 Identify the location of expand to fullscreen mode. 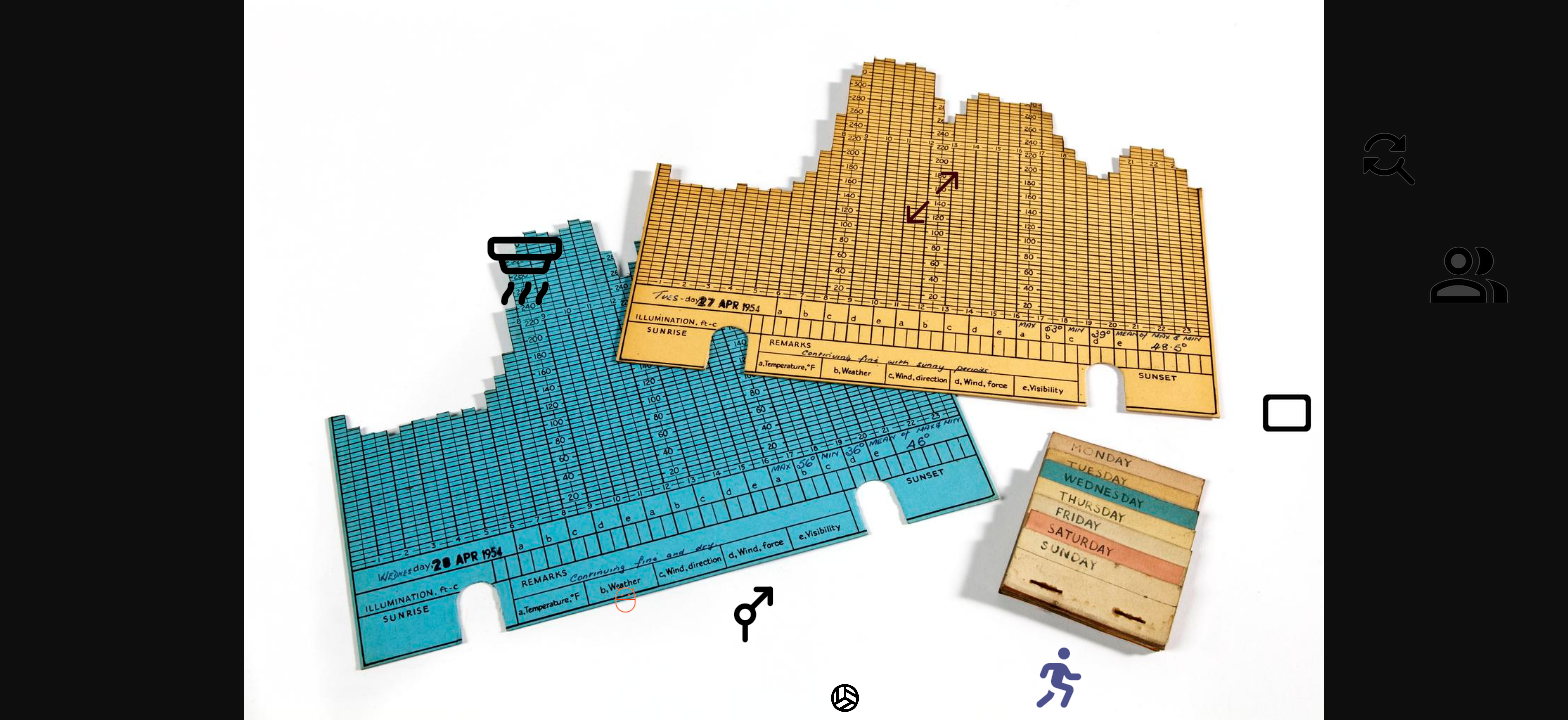
(932, 197).